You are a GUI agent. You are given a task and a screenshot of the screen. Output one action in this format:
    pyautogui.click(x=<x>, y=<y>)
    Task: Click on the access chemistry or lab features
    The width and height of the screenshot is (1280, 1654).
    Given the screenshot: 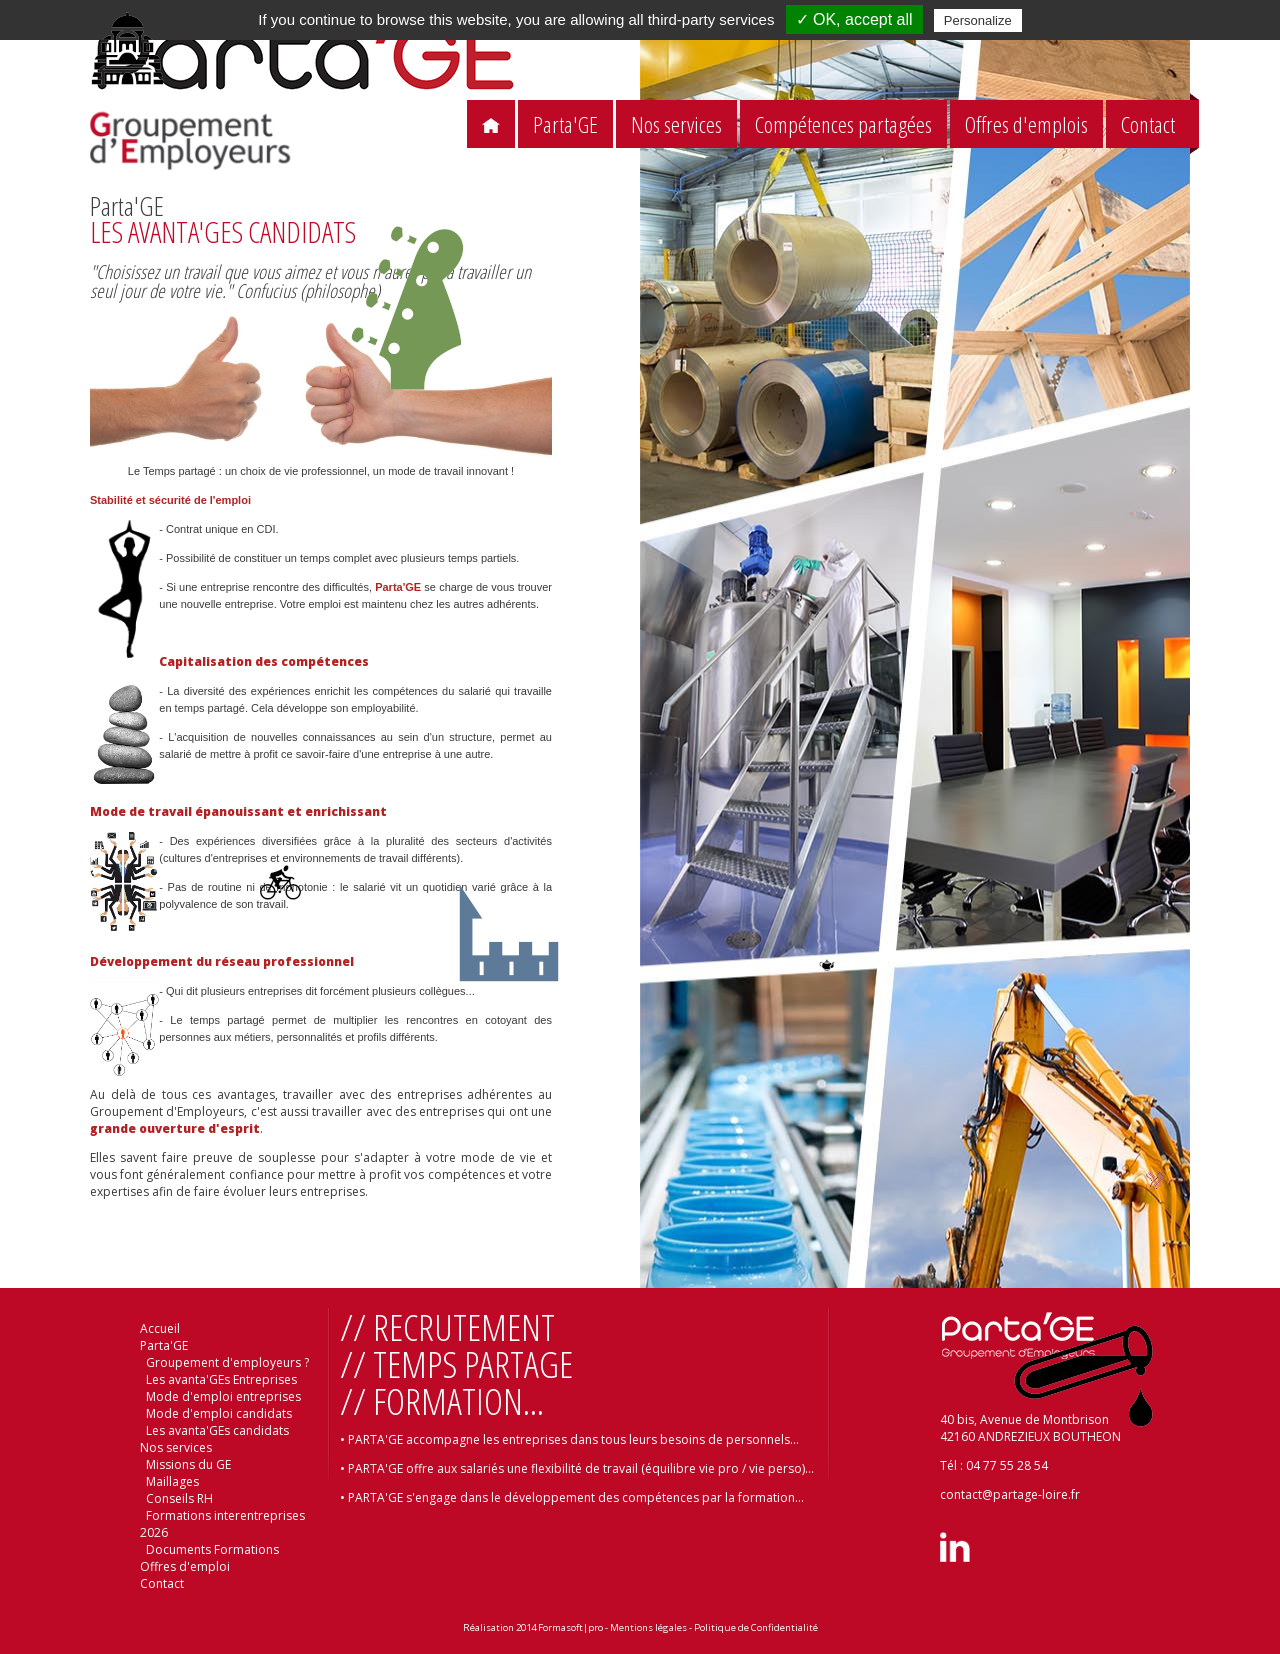 What is the action you would take?
    pyautogui.click(x=1083, y=1380)
    